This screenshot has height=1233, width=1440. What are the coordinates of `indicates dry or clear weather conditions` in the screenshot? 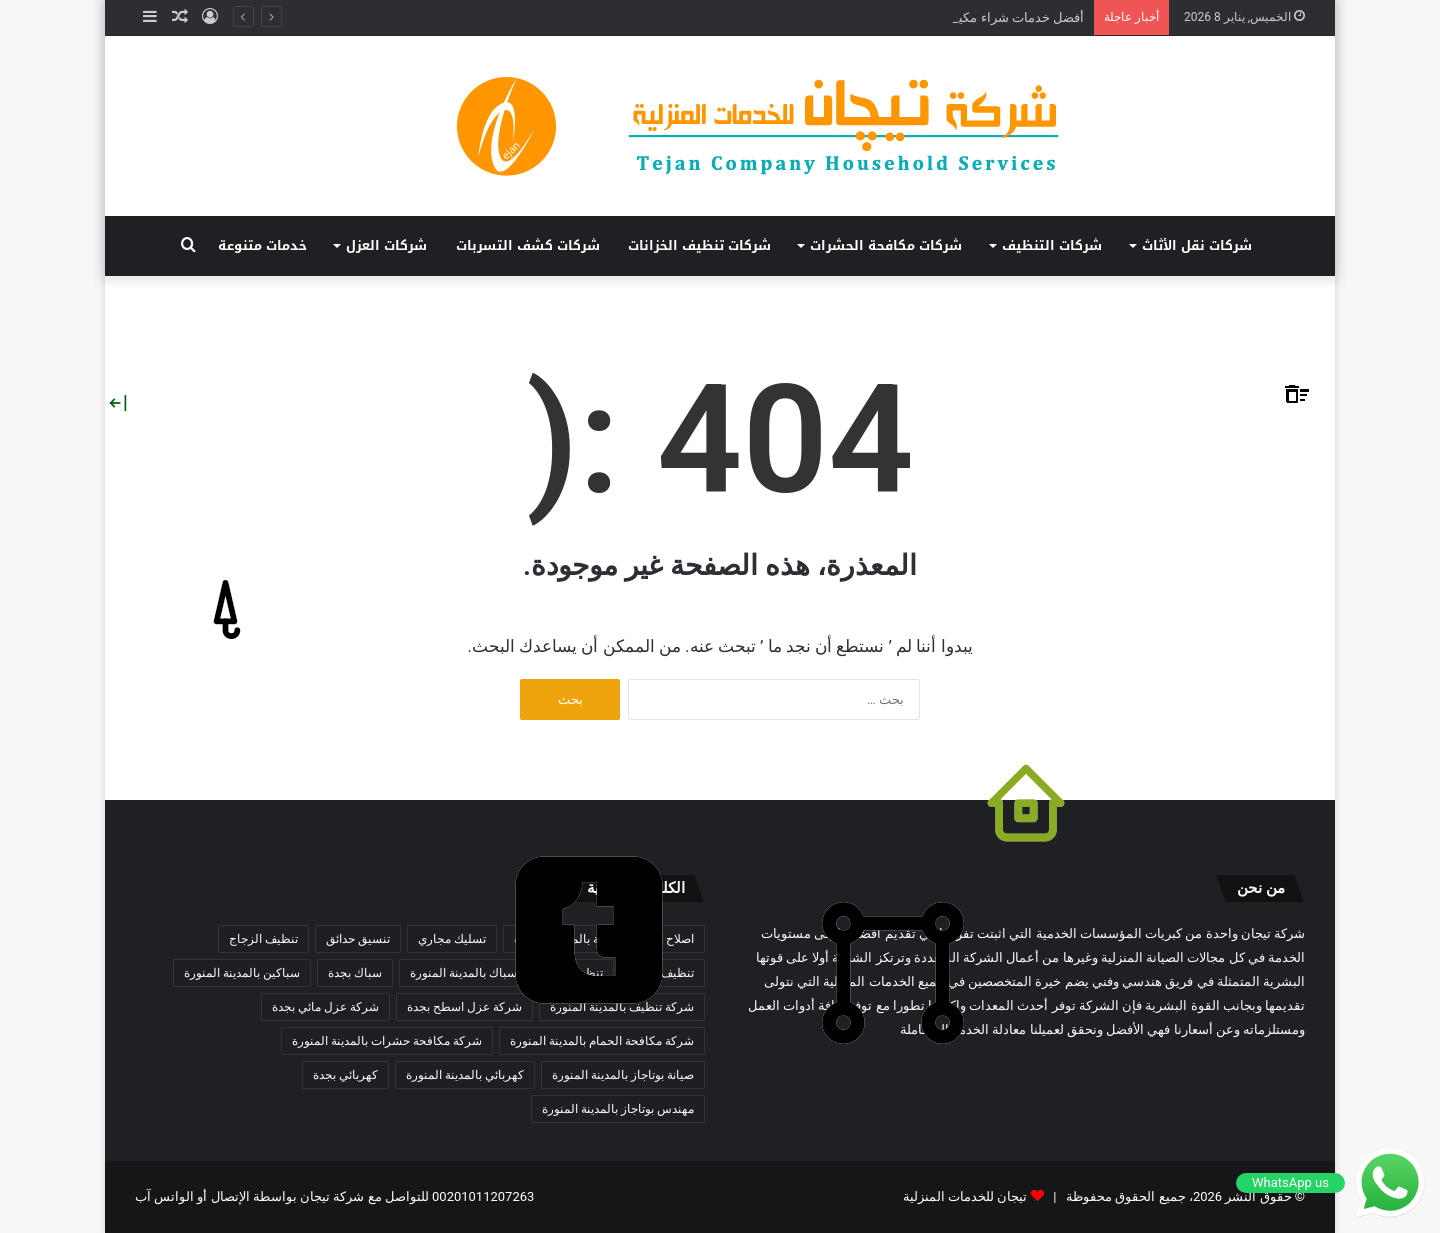 It's located at (225, 609).